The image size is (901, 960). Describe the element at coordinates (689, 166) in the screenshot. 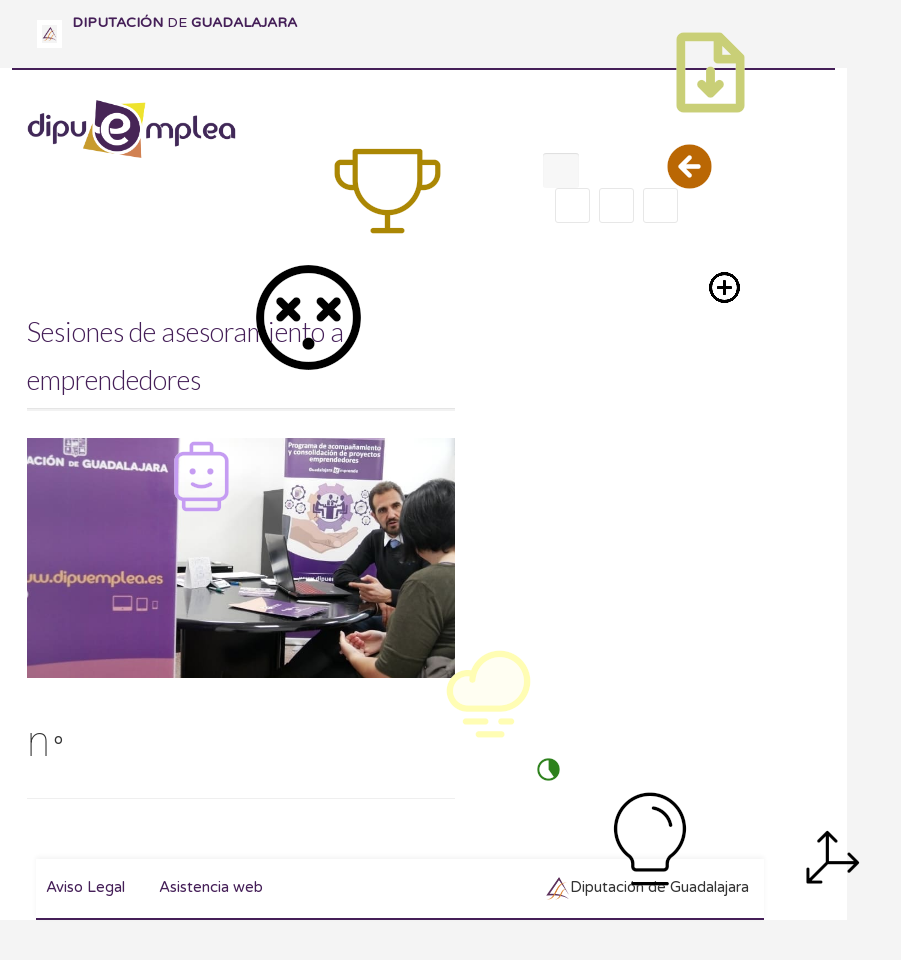

I see `go back to the previous page` at that location.